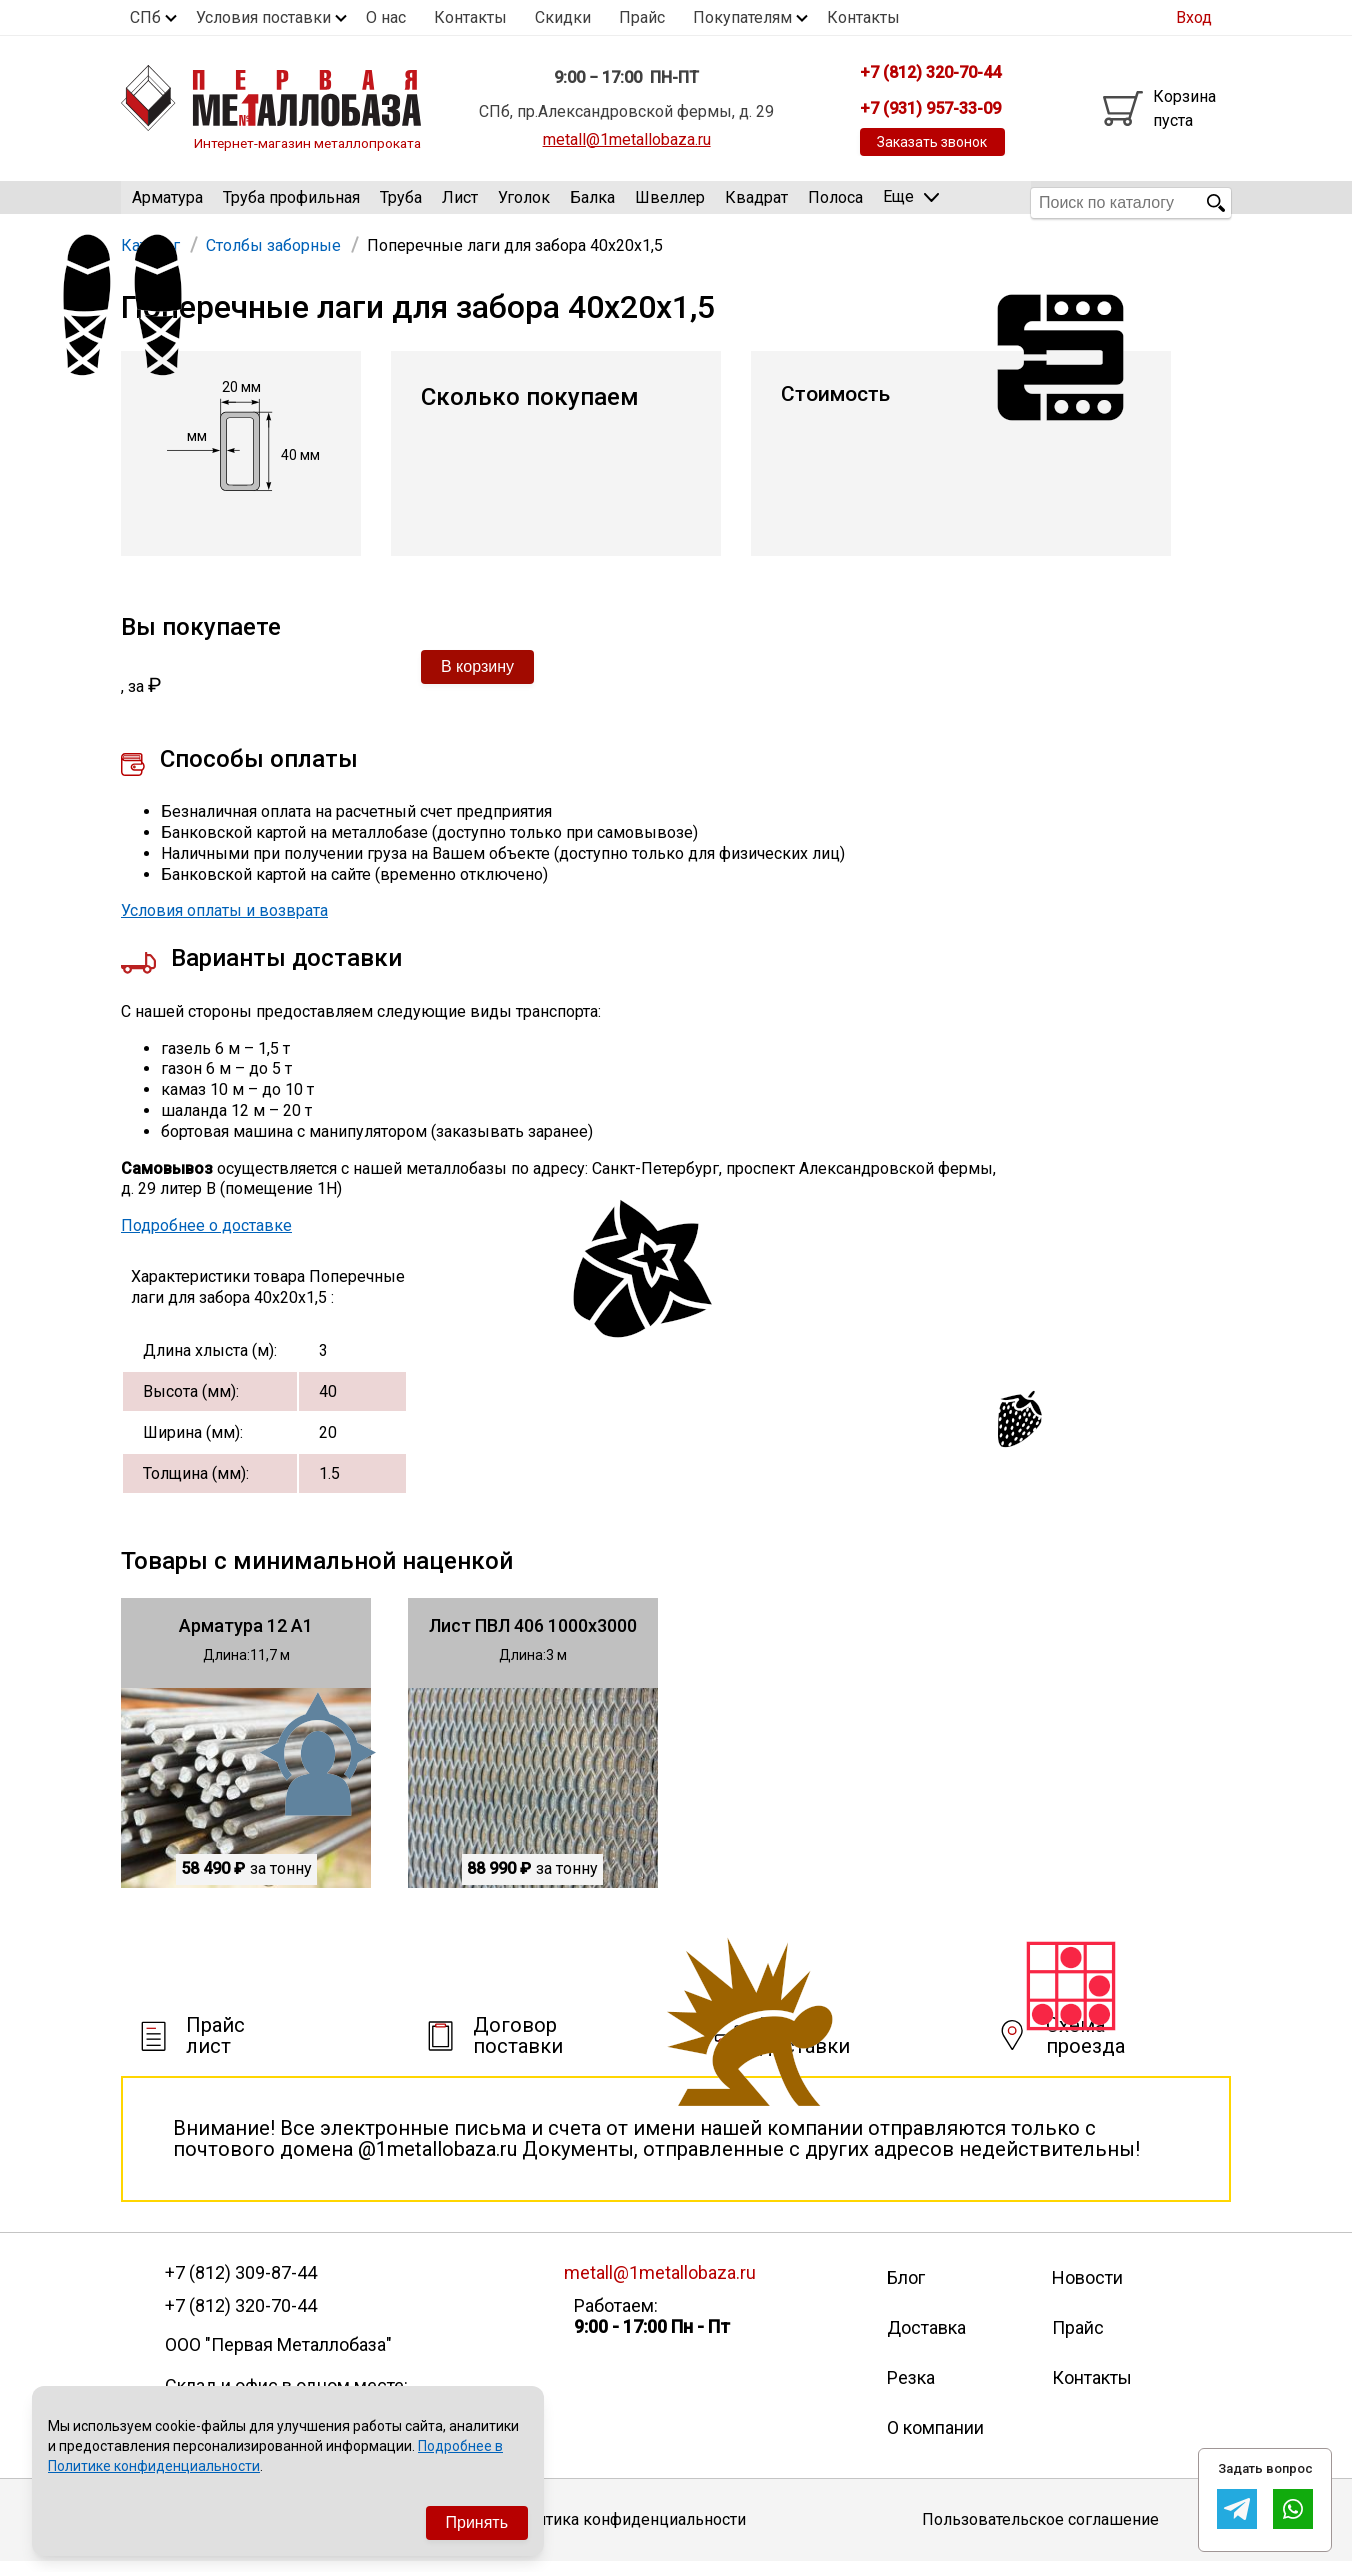  Describe the element at coordinates (1060, 357) in the screenshot. I see `connect or link two components together` at that location.